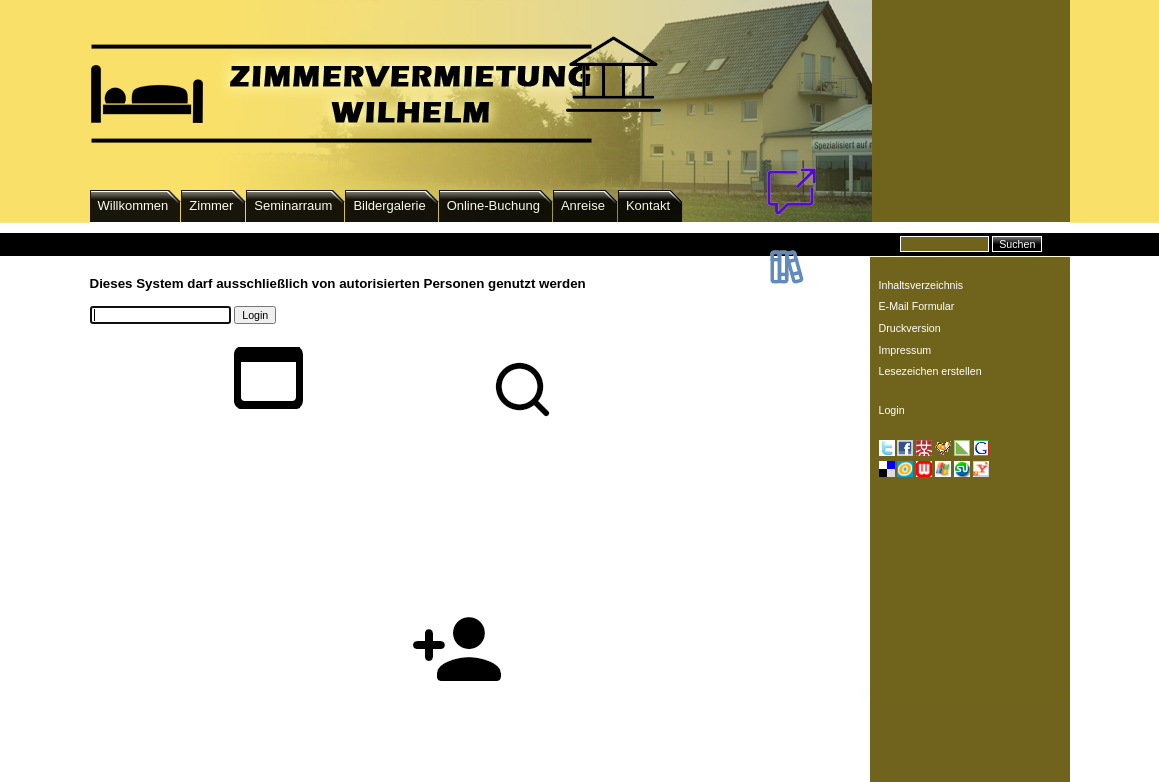 This screenshot has height=782, width=1159. What do you see at coordinates (790, 191) in the screenshot?
I see `view cross-referenced issues or pull requests` at bounding box center [790, 191].